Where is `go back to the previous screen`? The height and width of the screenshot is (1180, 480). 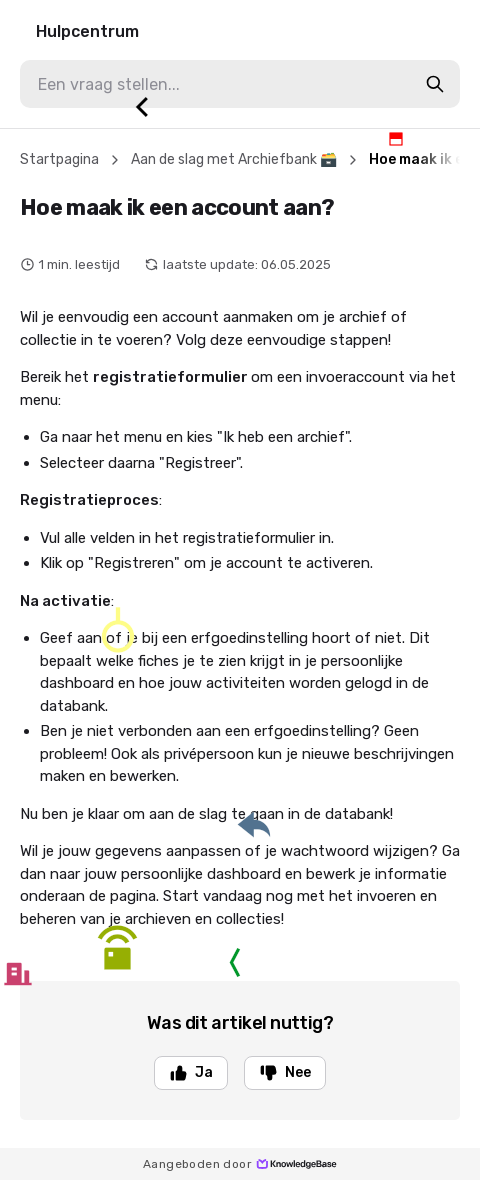 go back to the previous screen is located at coordinates (142, 107).